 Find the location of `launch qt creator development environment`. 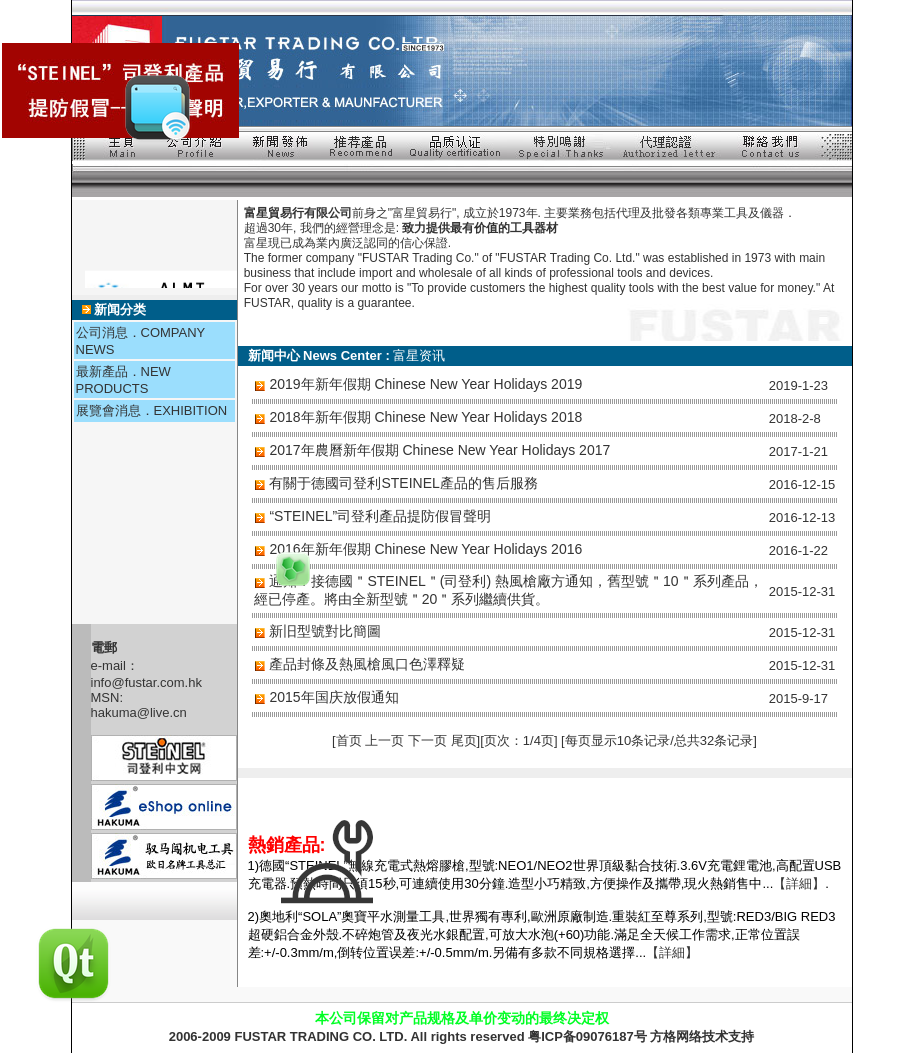

launch qt creator development environment is located at coordinates (73, 963).